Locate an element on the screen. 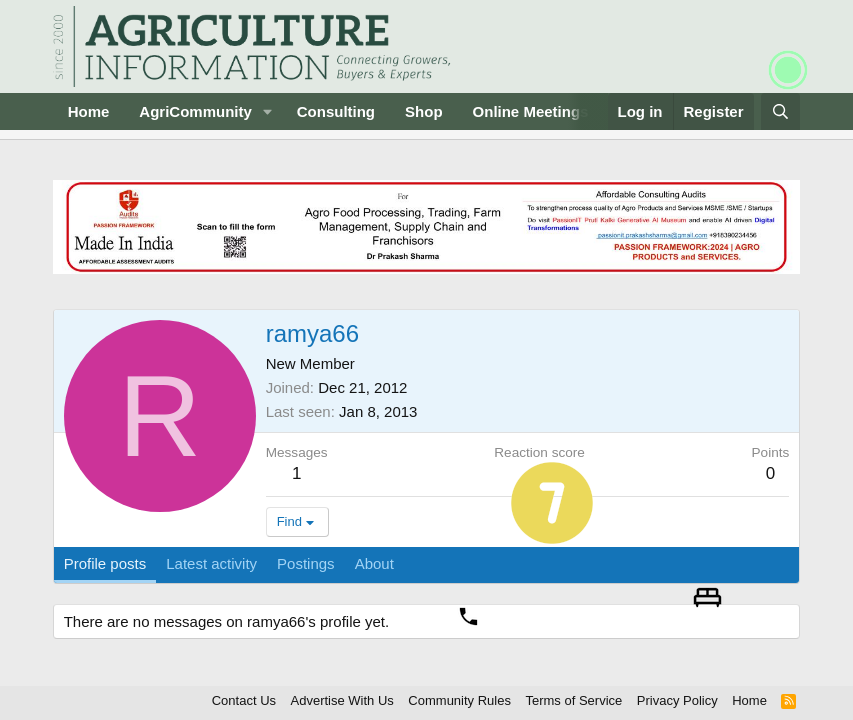 Image resolution: width=853 pixels, height=720 pixels. make a phone call is located at coordinates (468, 616).